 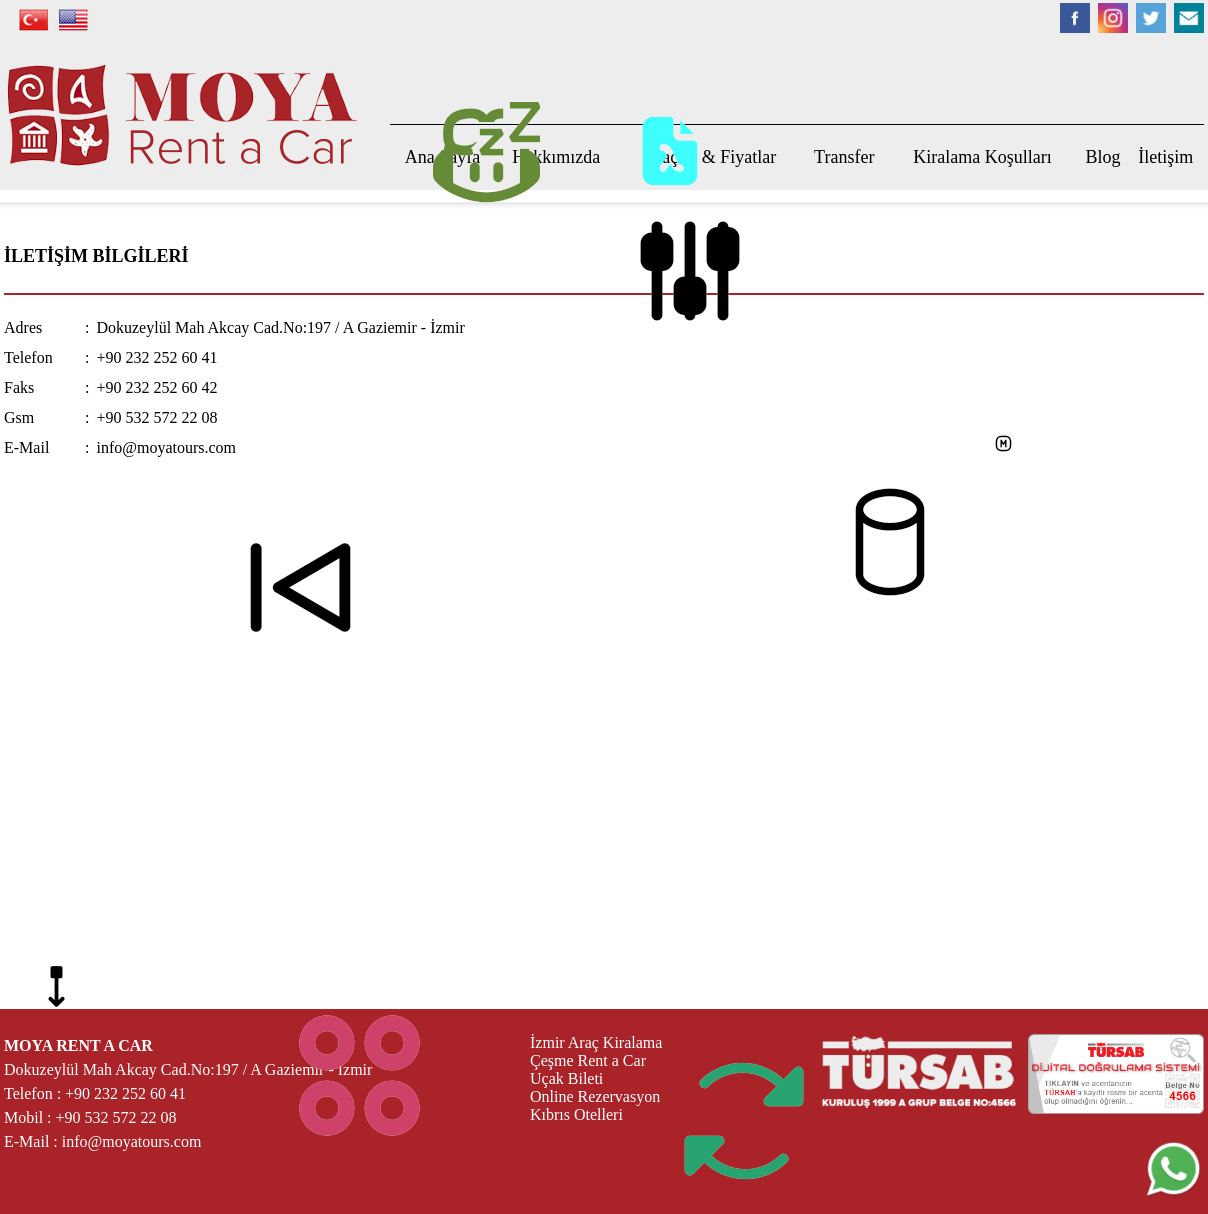 I want to click on refresh or reload content, so click(x=744, y=1121).